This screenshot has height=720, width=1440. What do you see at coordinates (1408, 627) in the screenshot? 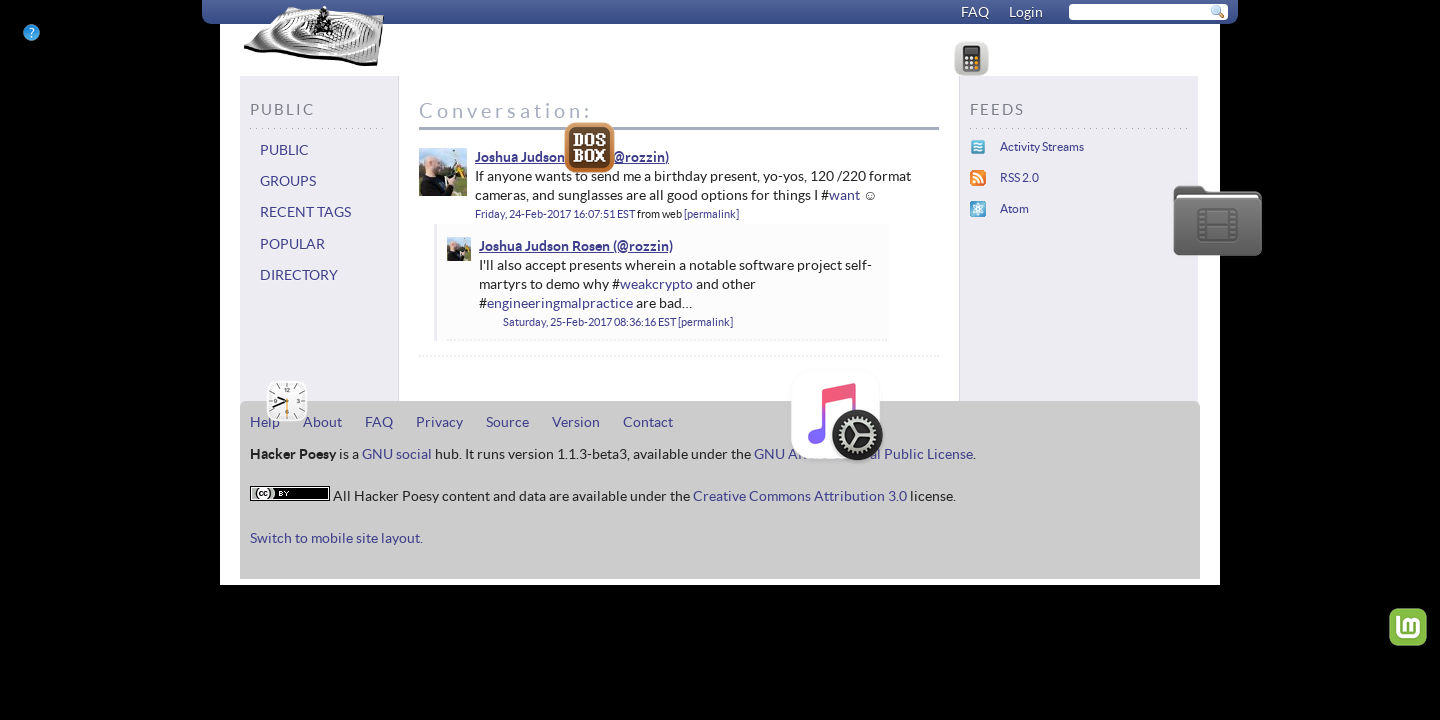
I see `open linux mint application` at bounding box center [1408, 627].